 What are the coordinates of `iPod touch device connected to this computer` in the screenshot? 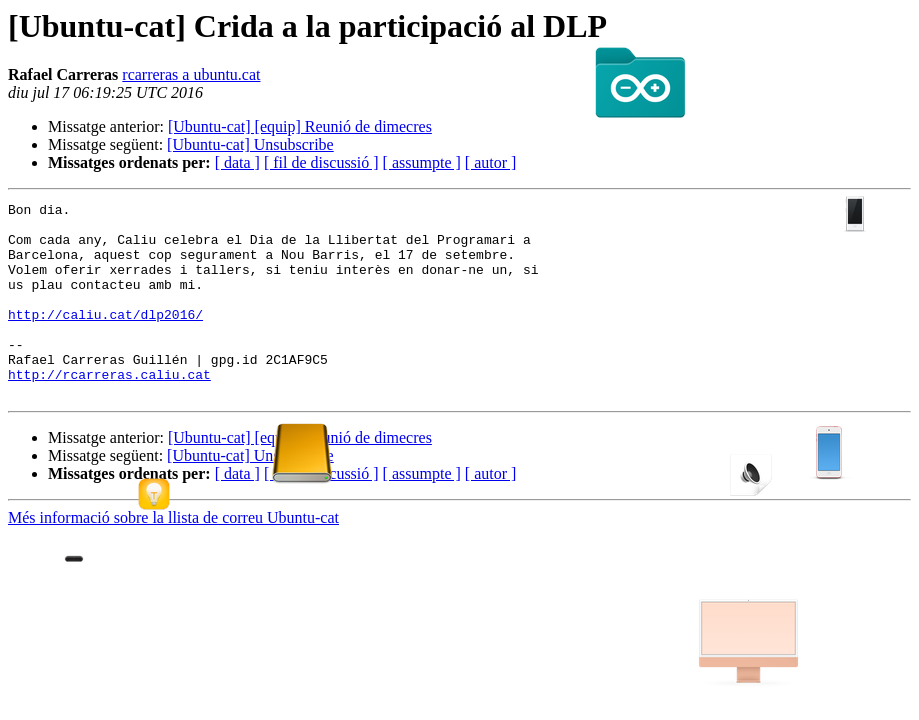 It's located at (829, 453).